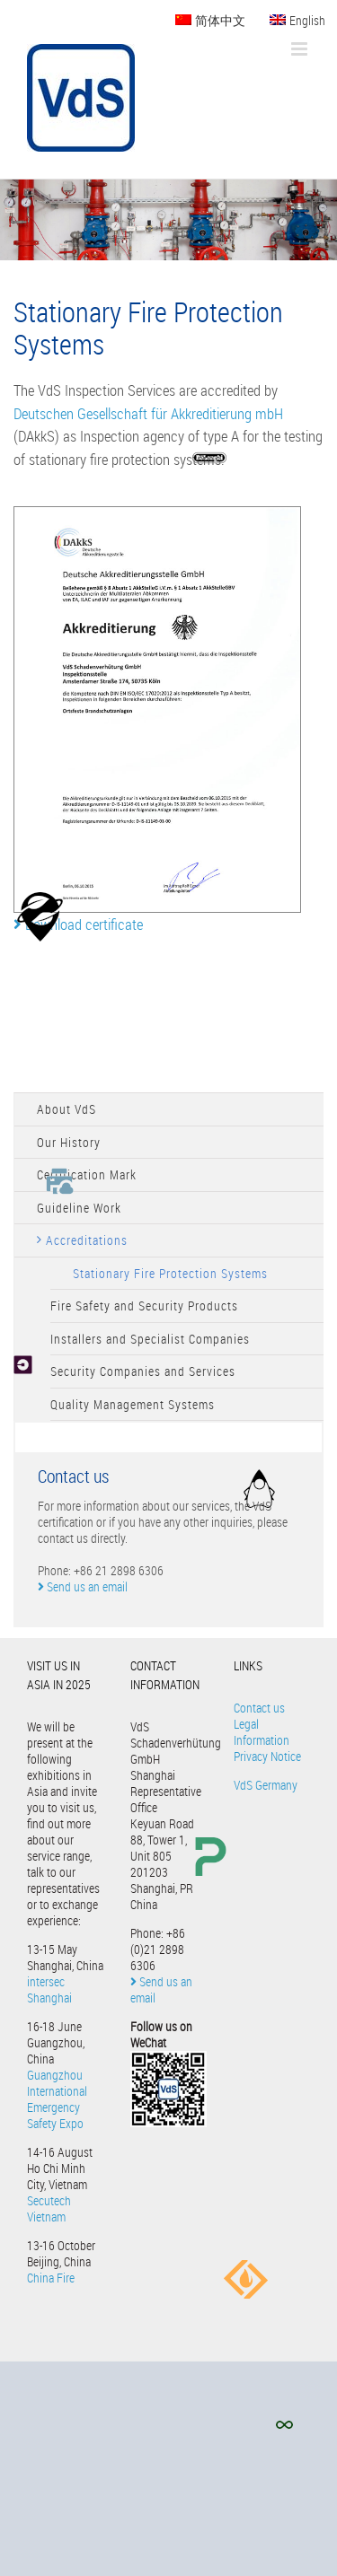 The width and height of the screenshot is (337, 2576). What do you see at coordinates (284, 2424) in the screenshot?
I see `internet computer protocol (ICP) logo` at bounding box center [284, 2424].